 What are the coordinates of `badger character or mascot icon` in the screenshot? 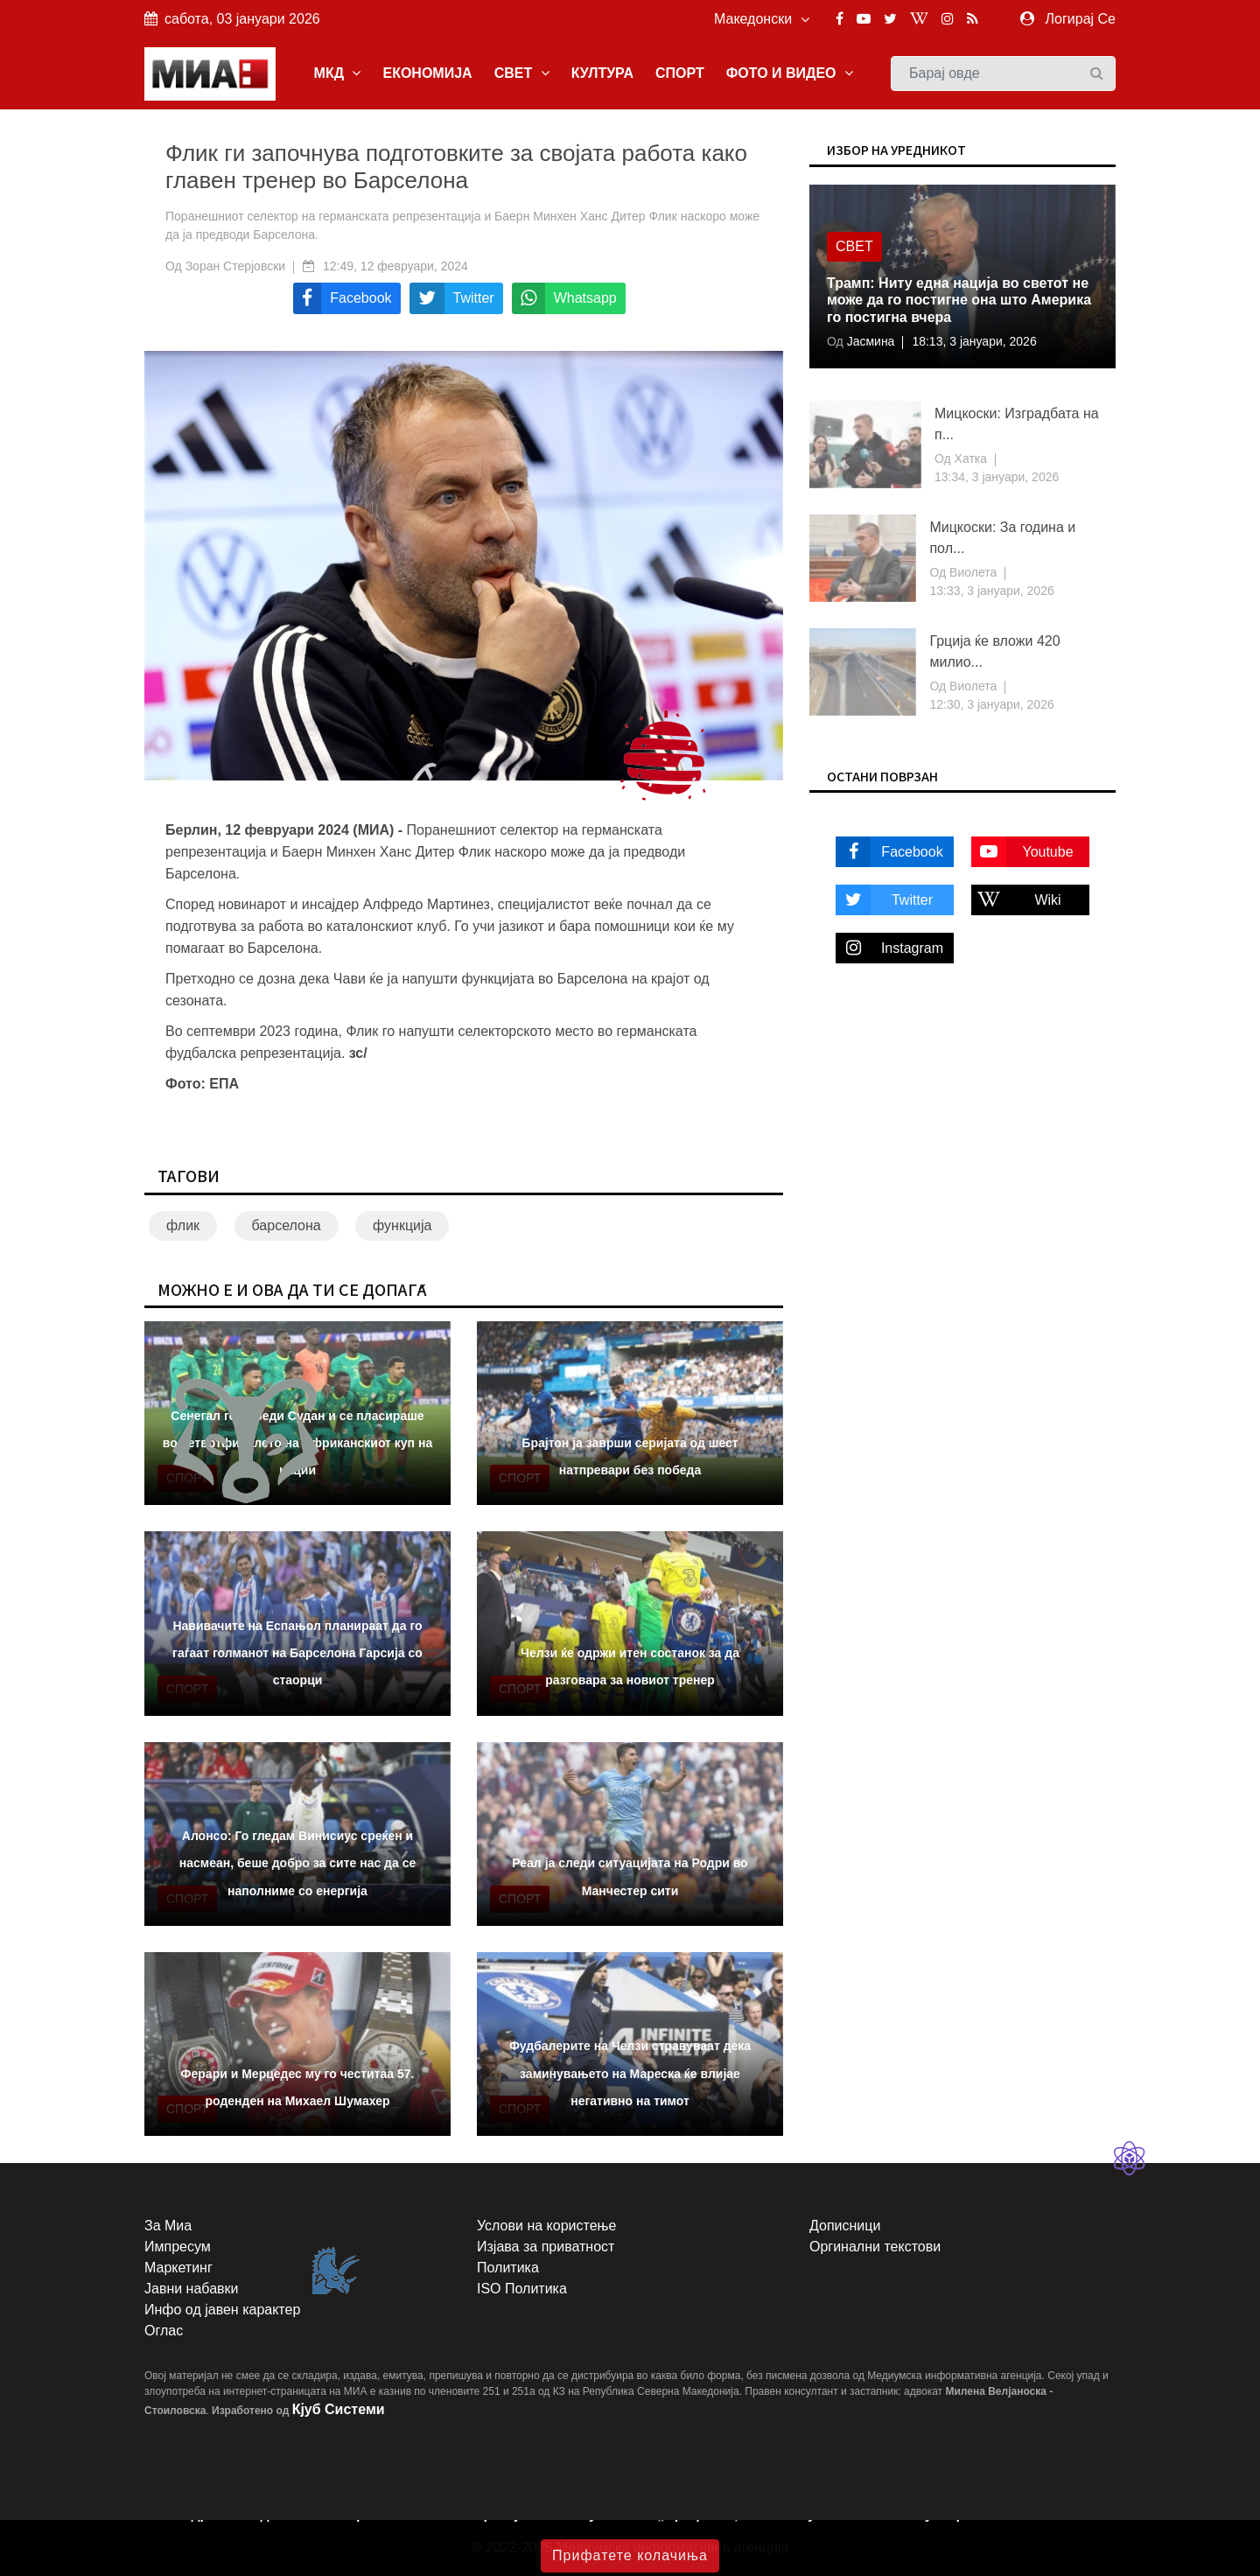 It's located at (246, 1438).